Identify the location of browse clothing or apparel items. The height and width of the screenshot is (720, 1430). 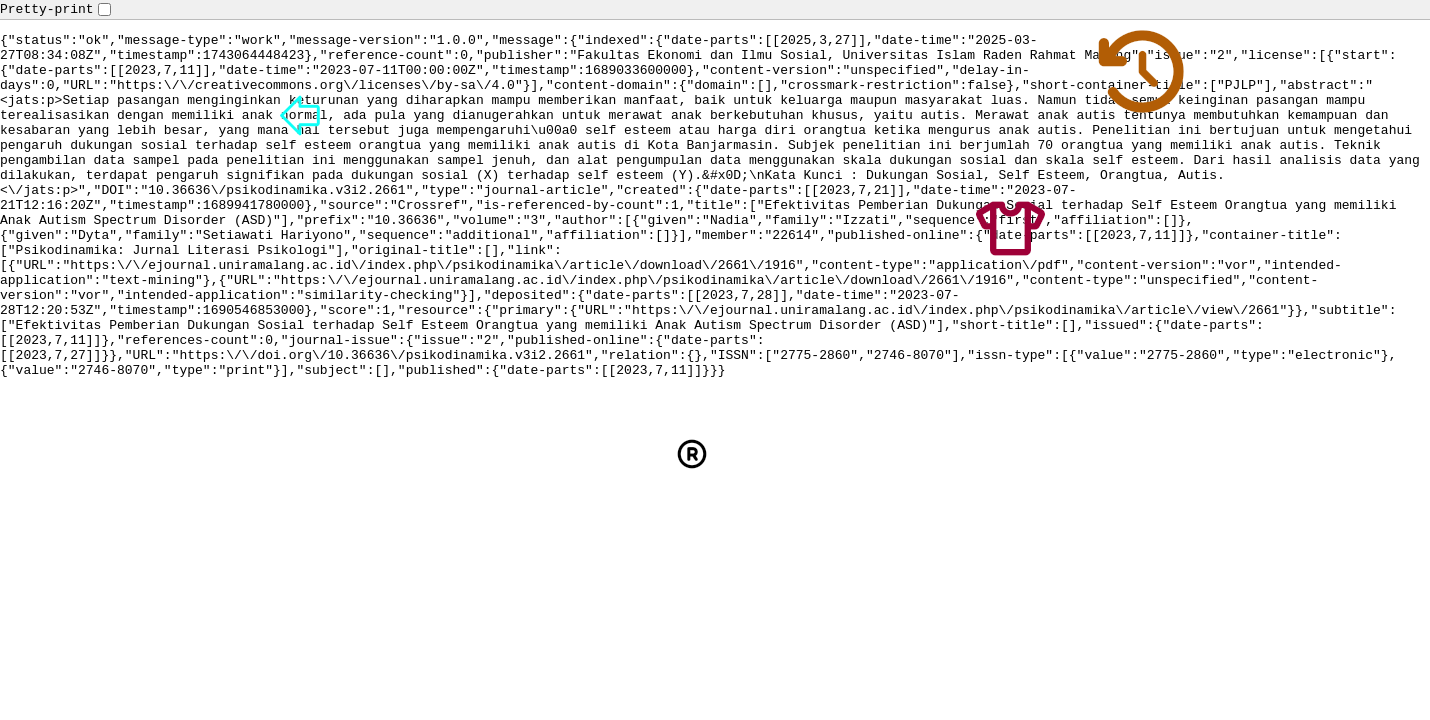
(1010, 228).